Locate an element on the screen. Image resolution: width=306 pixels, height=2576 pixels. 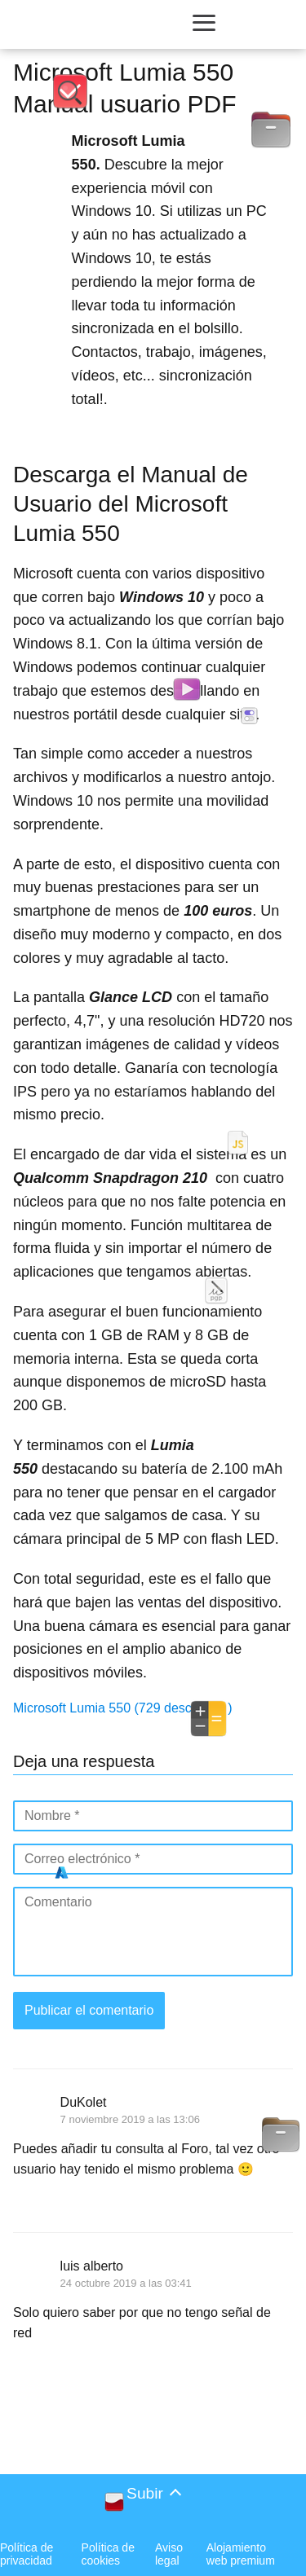
indicates a javascript file type is located at coordinates (237, 1142).